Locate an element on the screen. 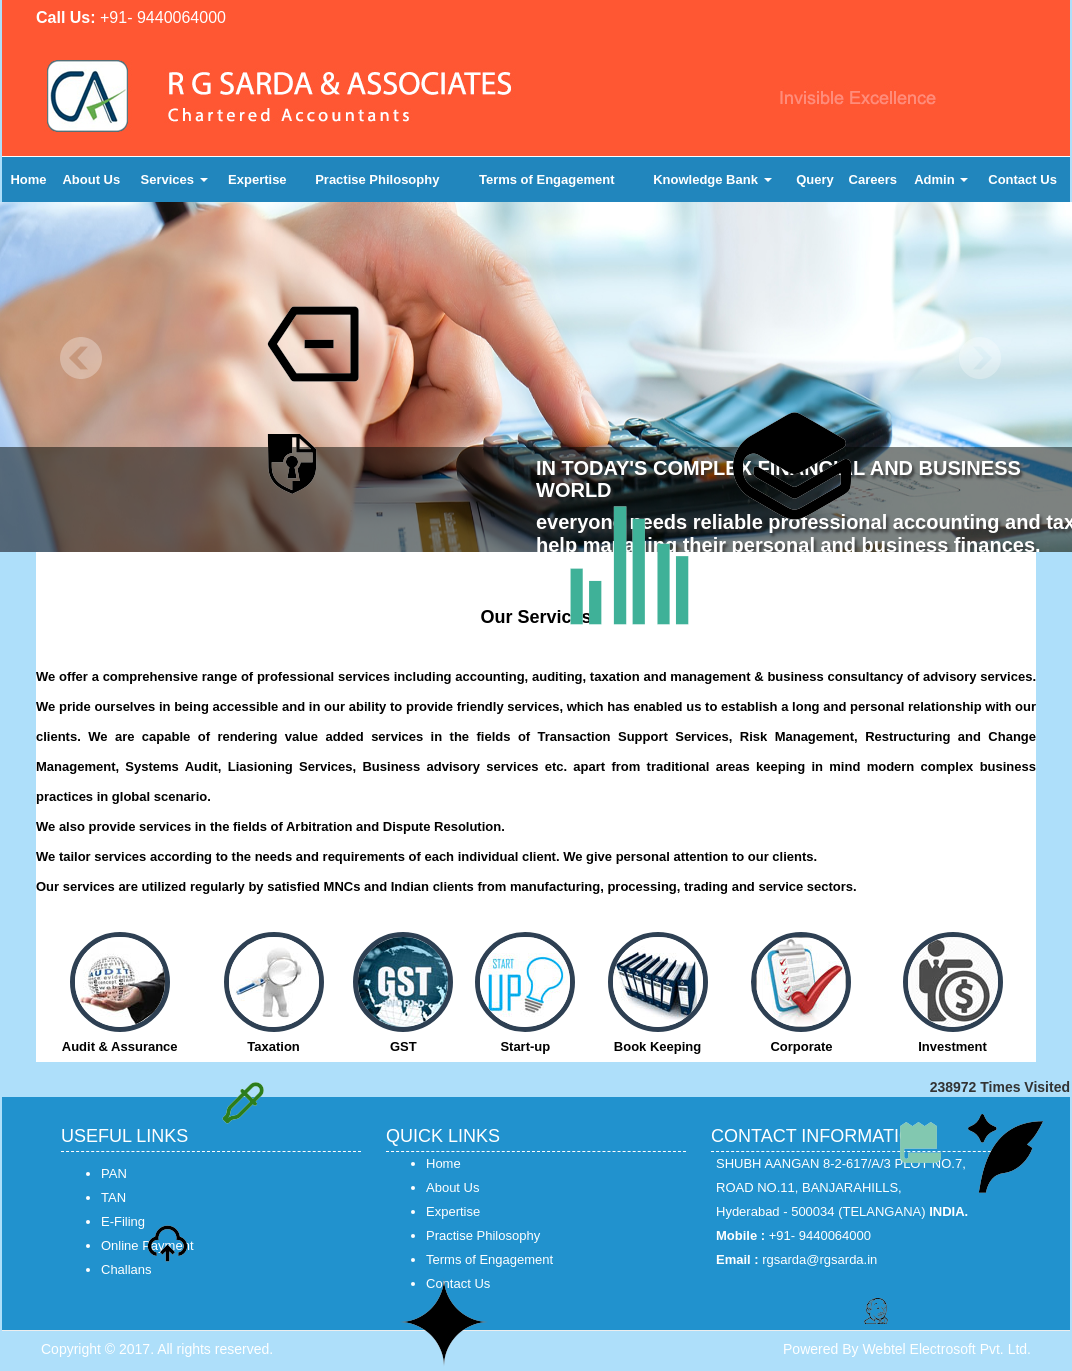  jenkins CI/CD automation server logo is located at coordinates (876, 1311).